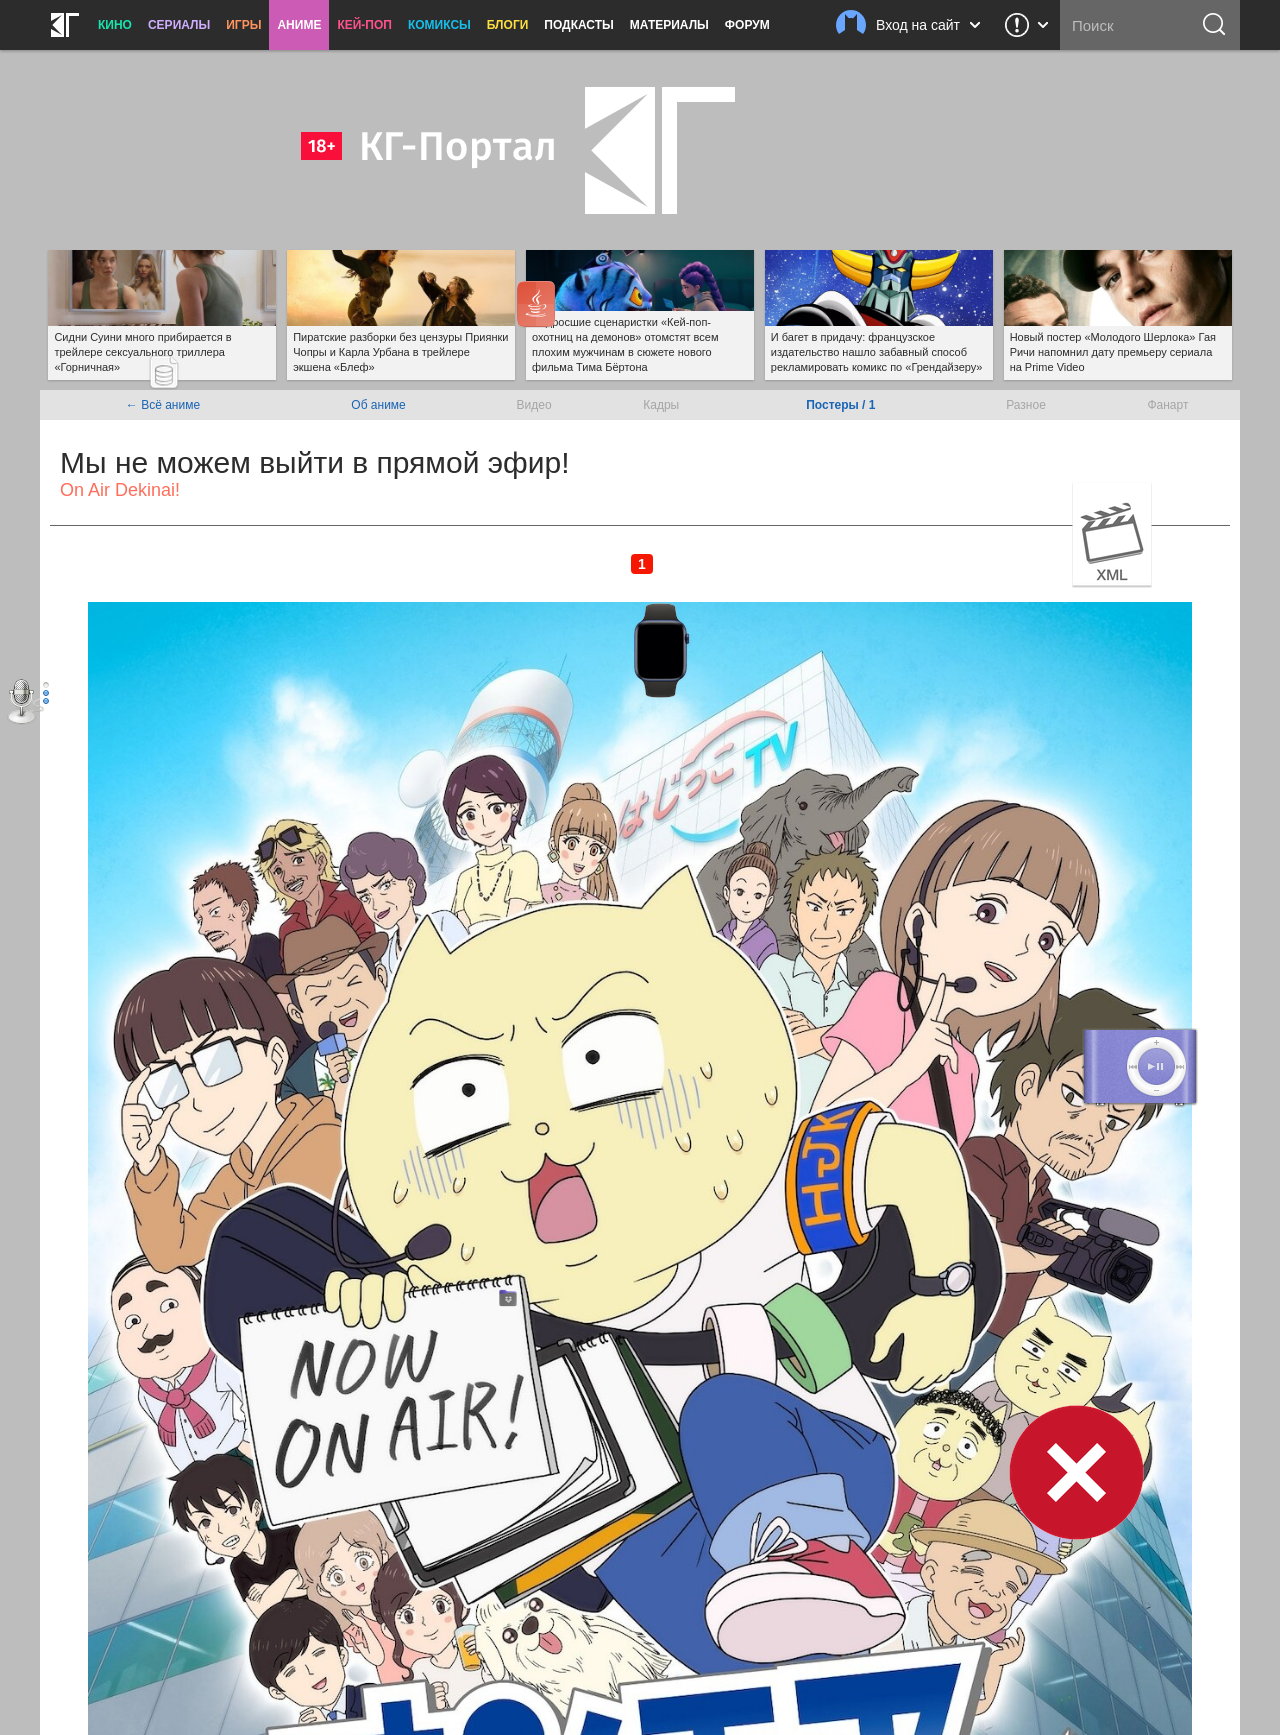 This screenshot has width=1280, height=1735. Describe the element at coordinates (508, 1298) in the screenshot. I see `open your Dropbox synced folder` at that location.